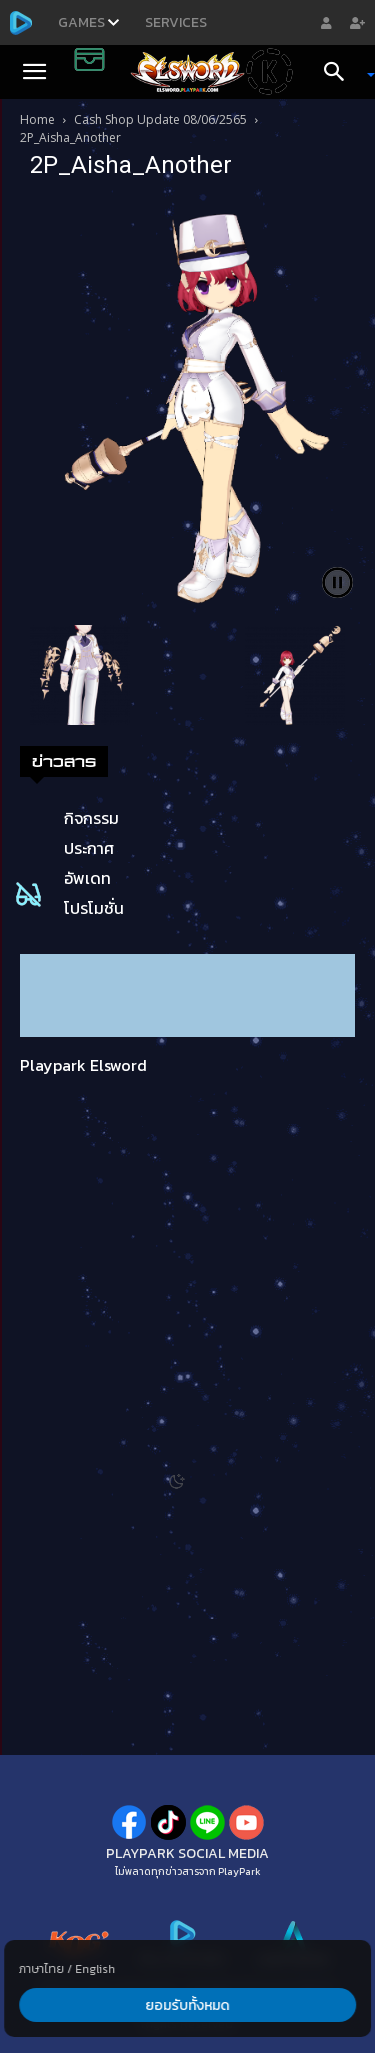  What do you see at coordinates (337, 582) in the screenshot?
I see `pause media playback` at bounding box center [337, 582].